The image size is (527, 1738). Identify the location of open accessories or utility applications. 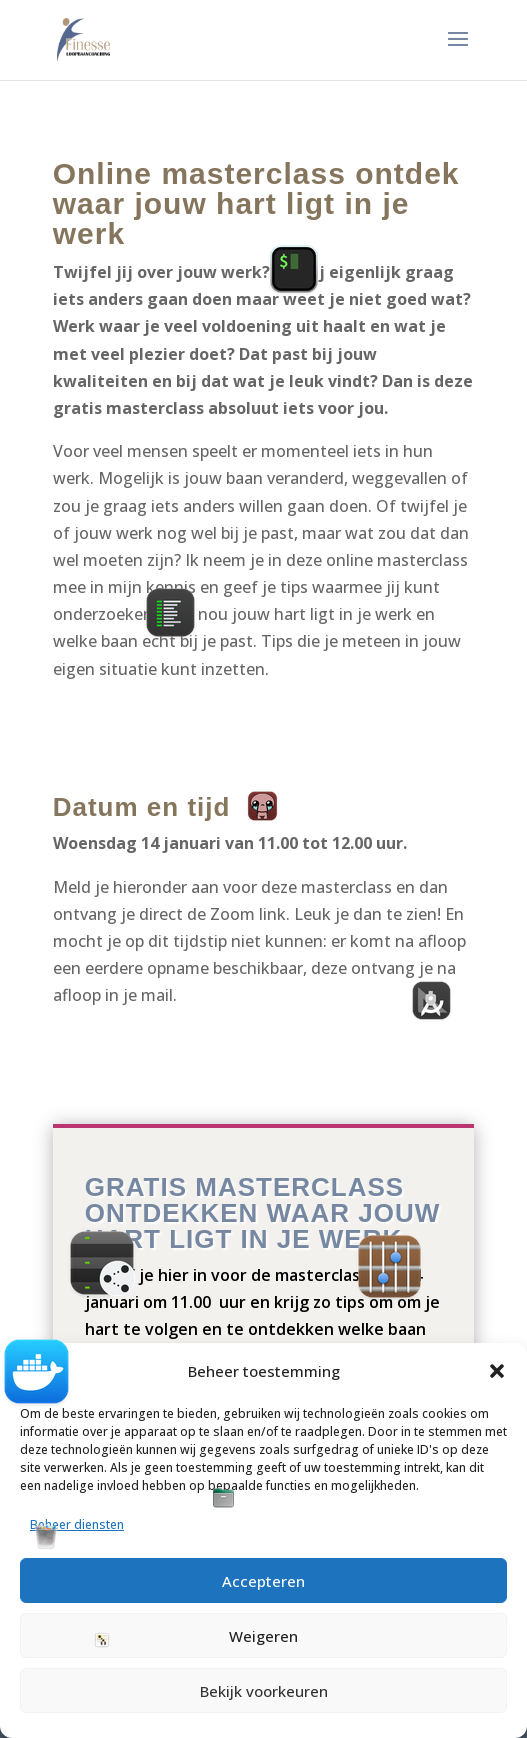
(431, 1000).